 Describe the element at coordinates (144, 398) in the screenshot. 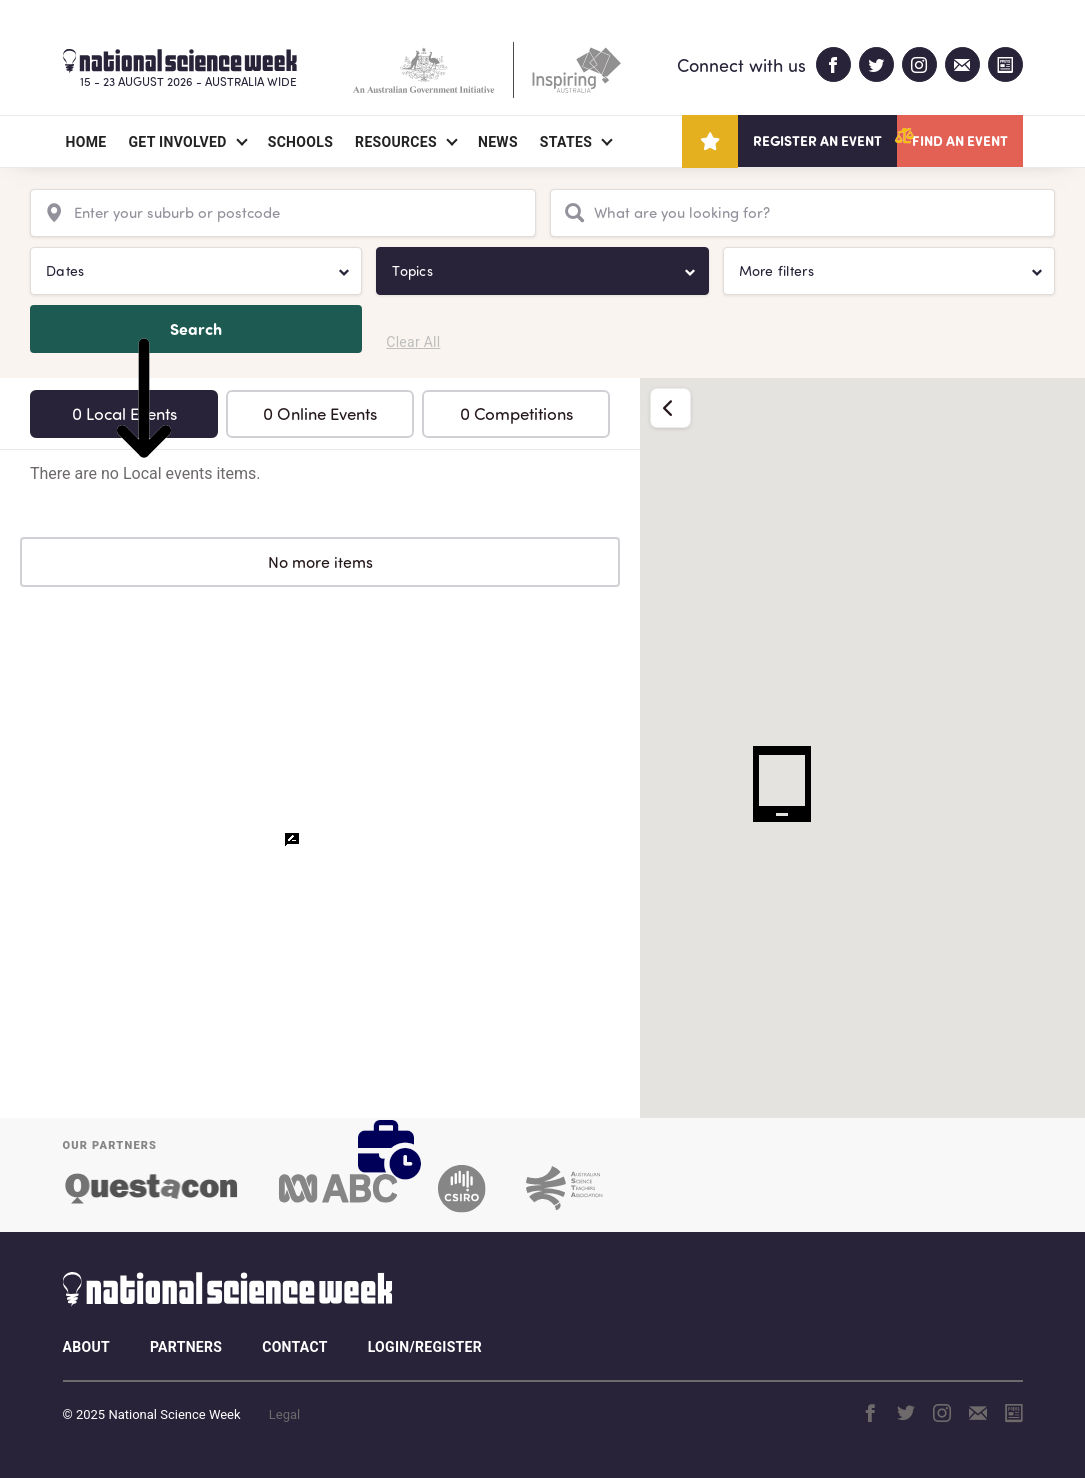

I see `move item down in a list` at that location.